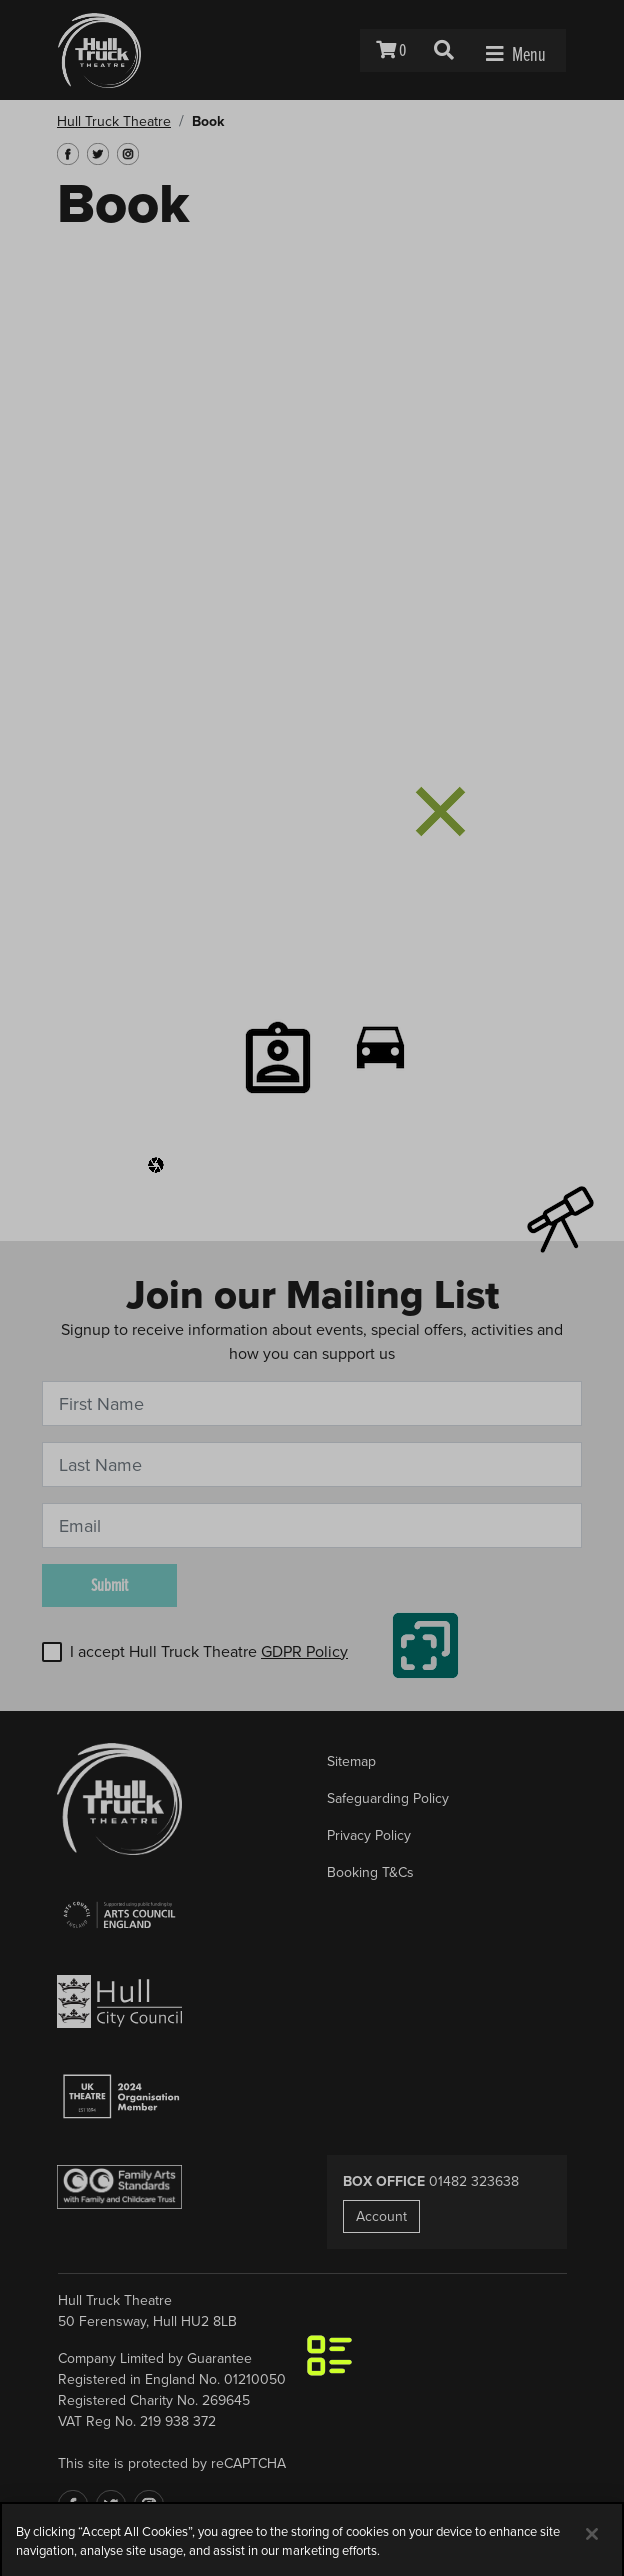  What do you see at coordinates (156, 1165) in the screenshot?
I see `open camera to take a photo` at bounding box center [156, 1165].